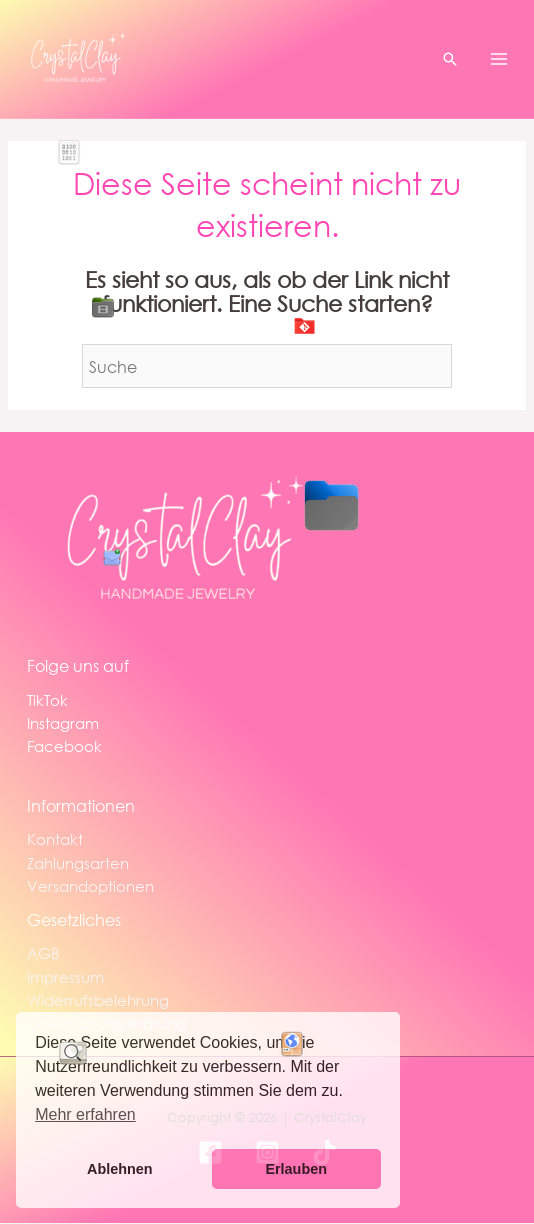 This screenshot has width=534, height=1224. I want to click on indicates a binary or raw data file, so click(69, 152).